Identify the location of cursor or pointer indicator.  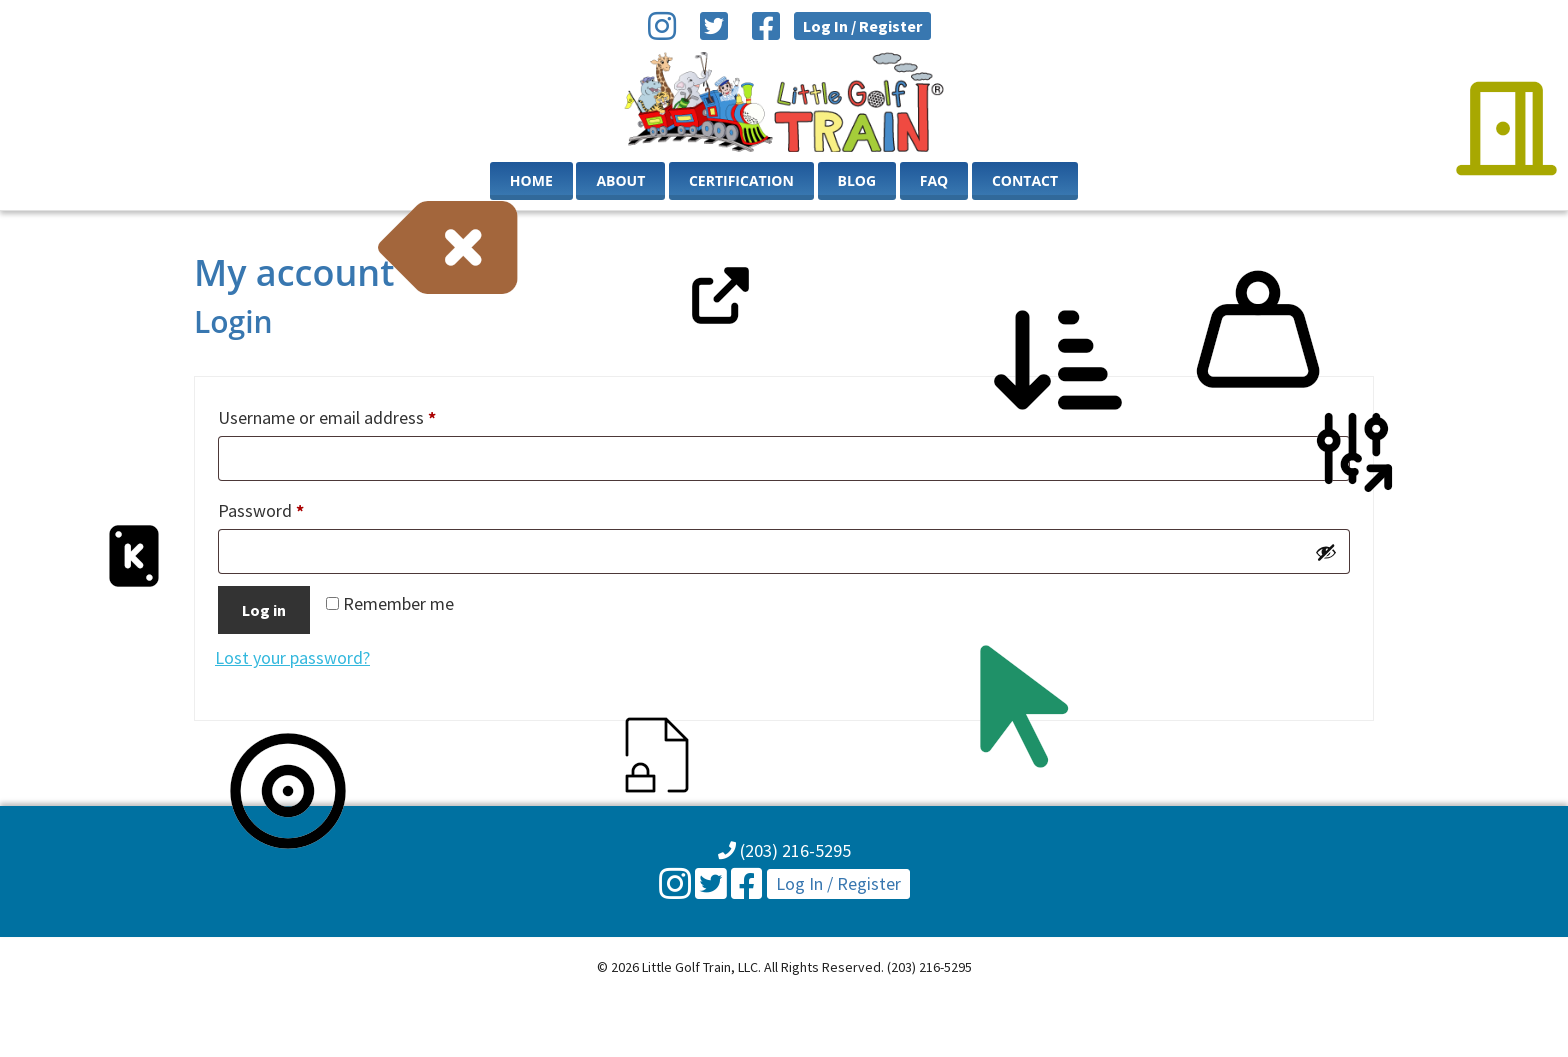
(1018, 706).